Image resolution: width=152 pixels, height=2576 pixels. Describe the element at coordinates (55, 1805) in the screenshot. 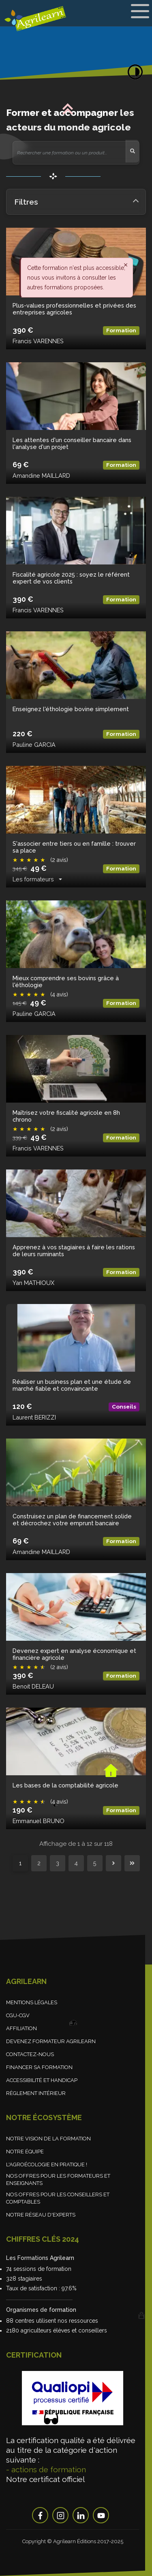

I see `go back to the previous screen` at that location.